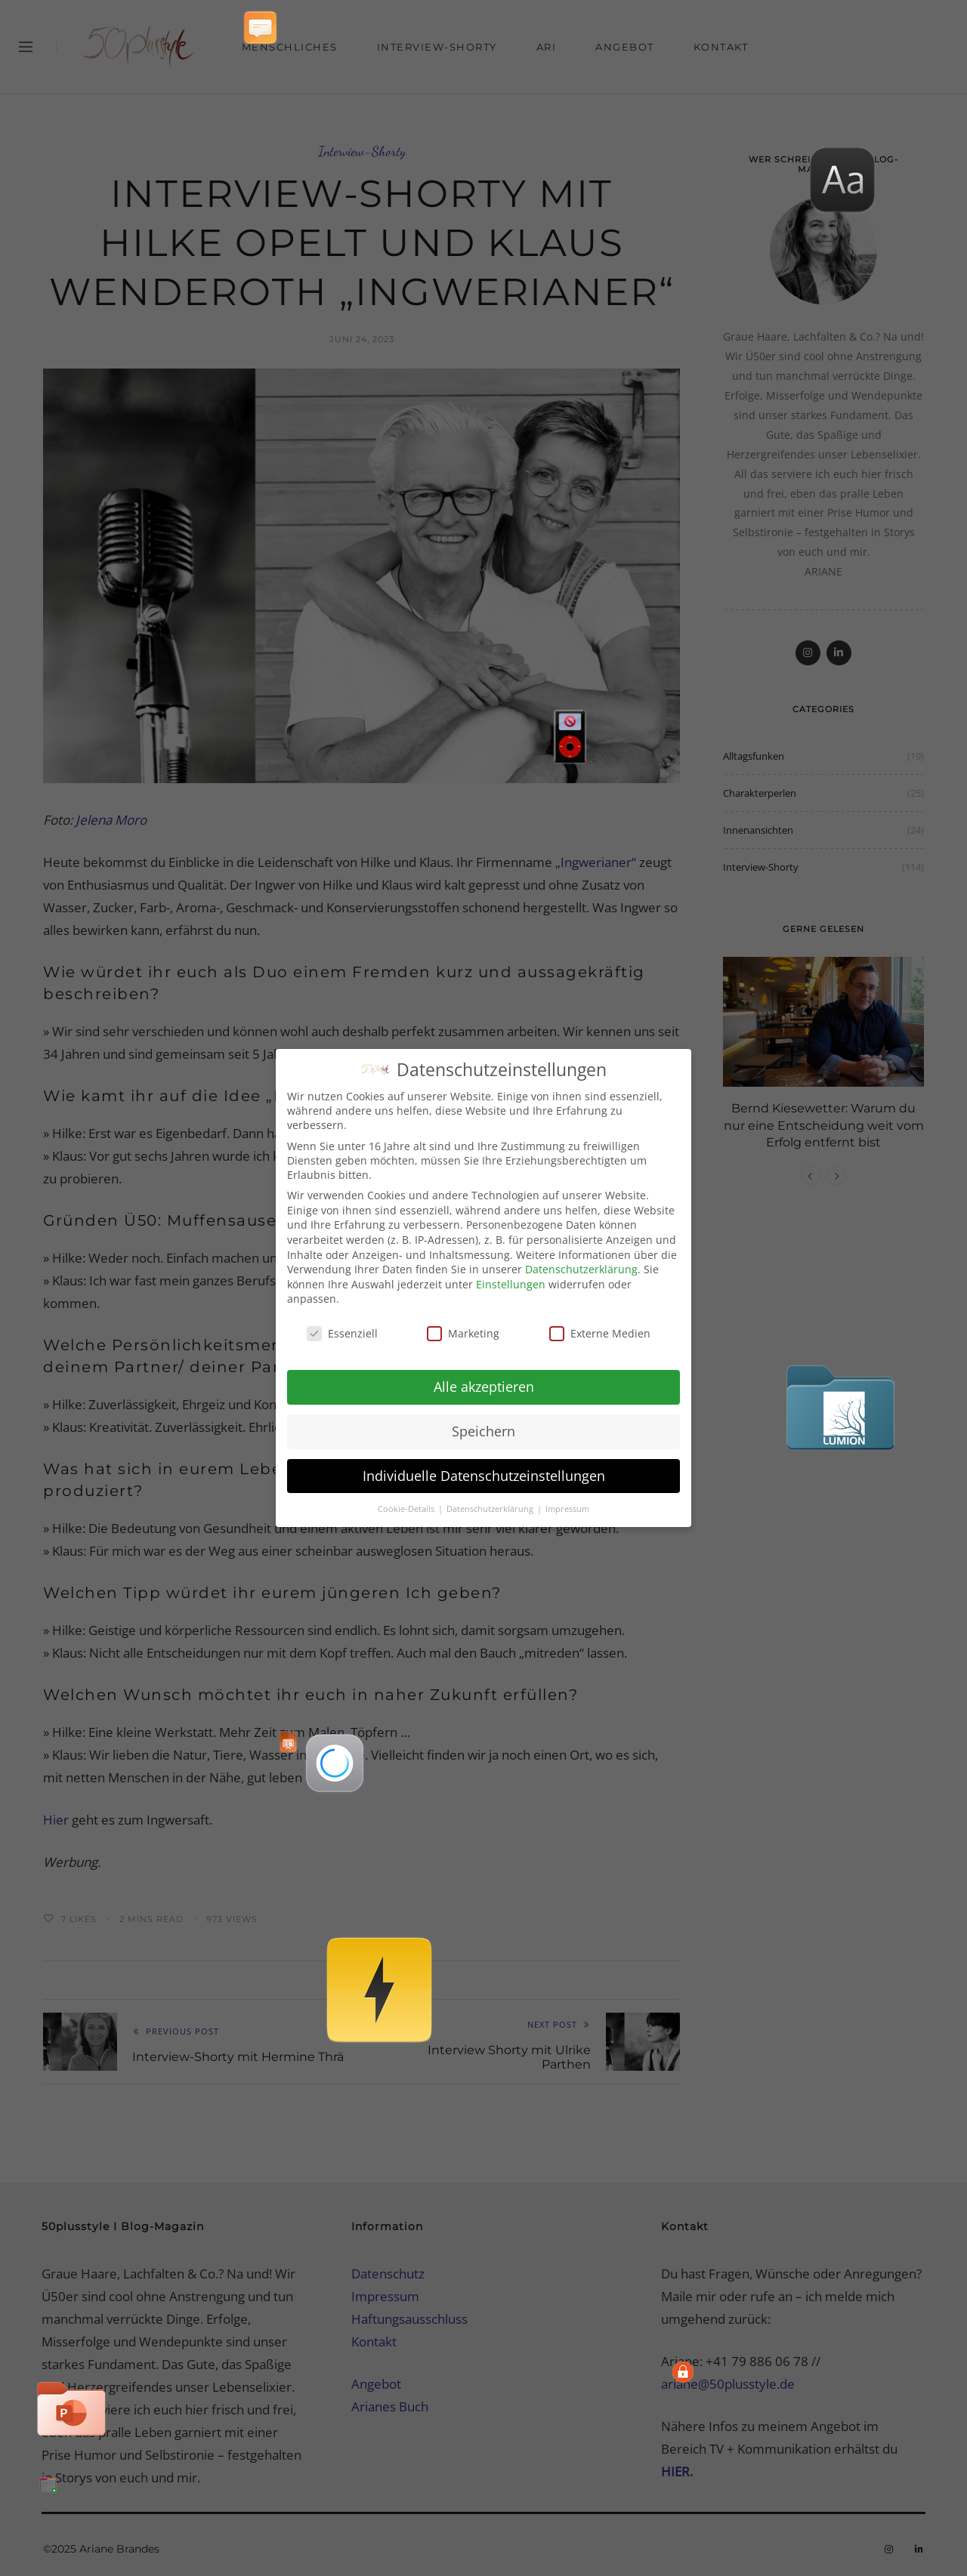 This screenshot has height=2576, width=967. Describe the element at coordinates (840, 1411) in the screenshot. I see `open lumion project files folder` at that location.